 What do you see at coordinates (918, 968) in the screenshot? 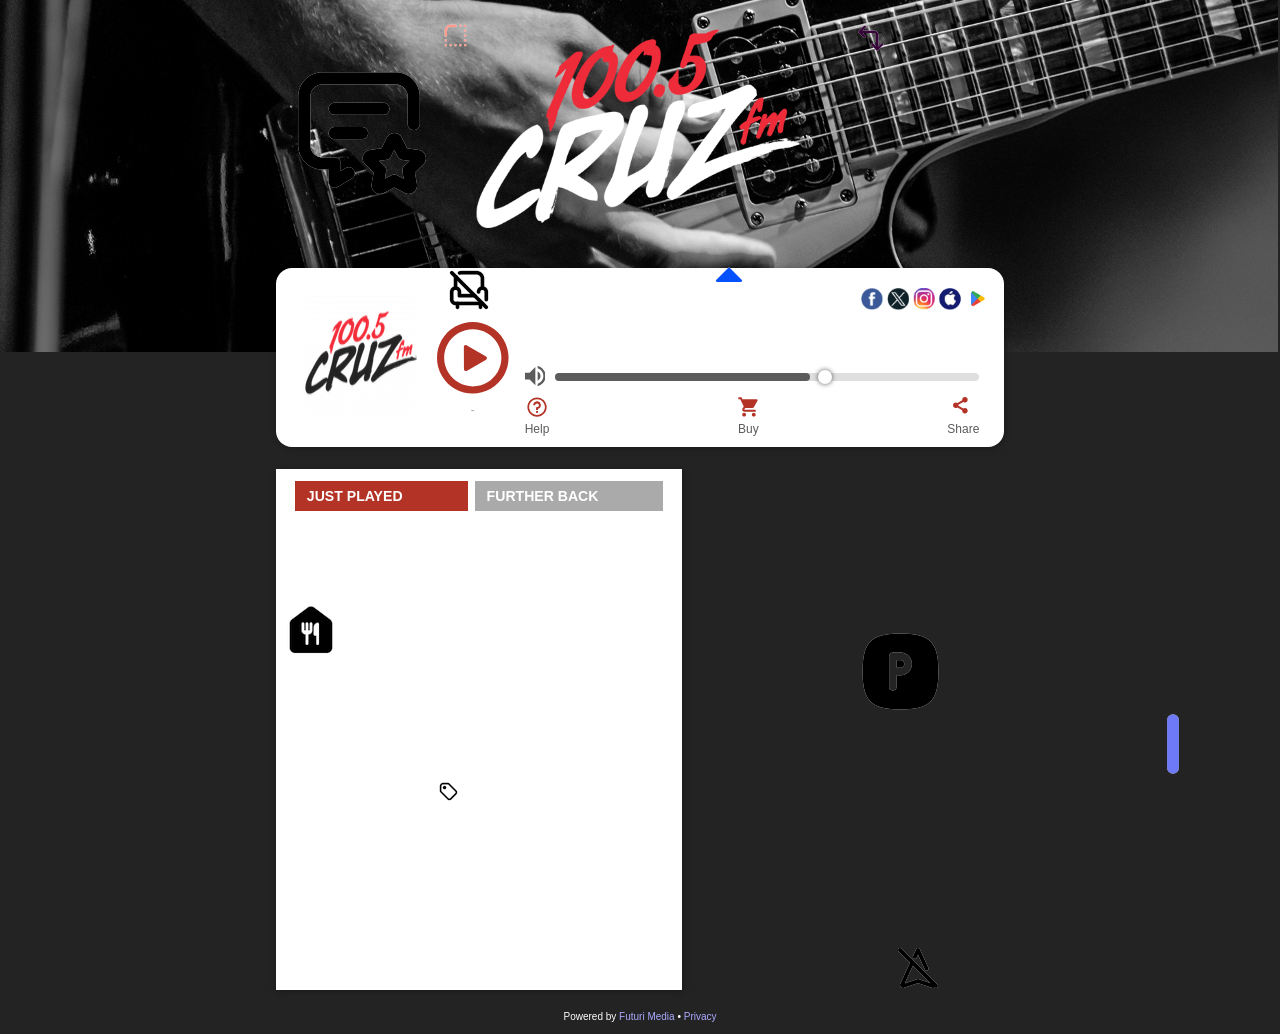
I see `navigation or GPS is disabled` at bounding box center [918, 968].